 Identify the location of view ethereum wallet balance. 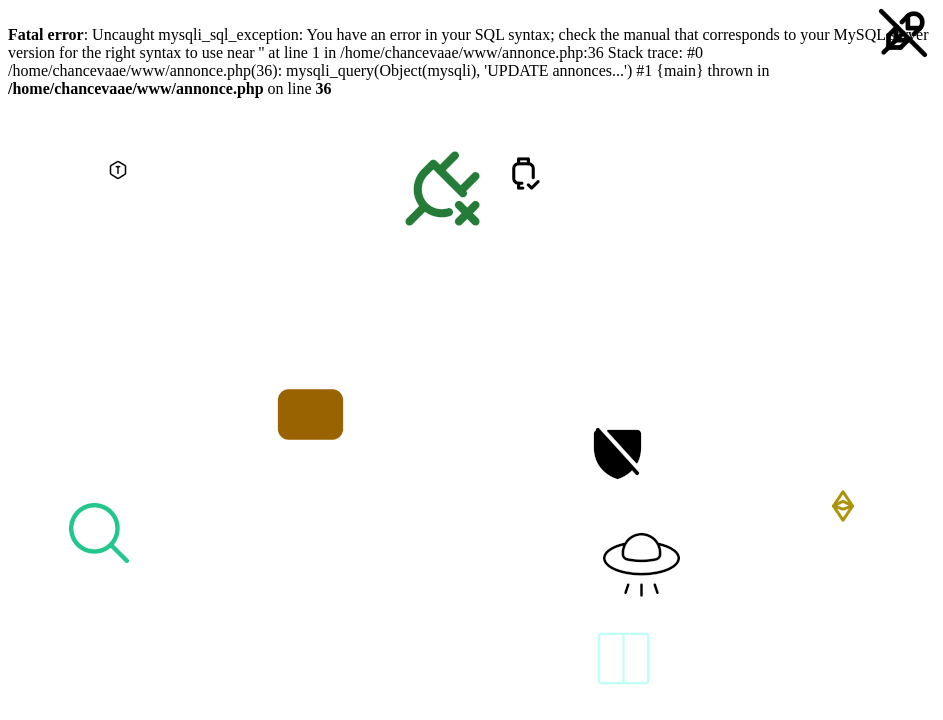
(843, 506).